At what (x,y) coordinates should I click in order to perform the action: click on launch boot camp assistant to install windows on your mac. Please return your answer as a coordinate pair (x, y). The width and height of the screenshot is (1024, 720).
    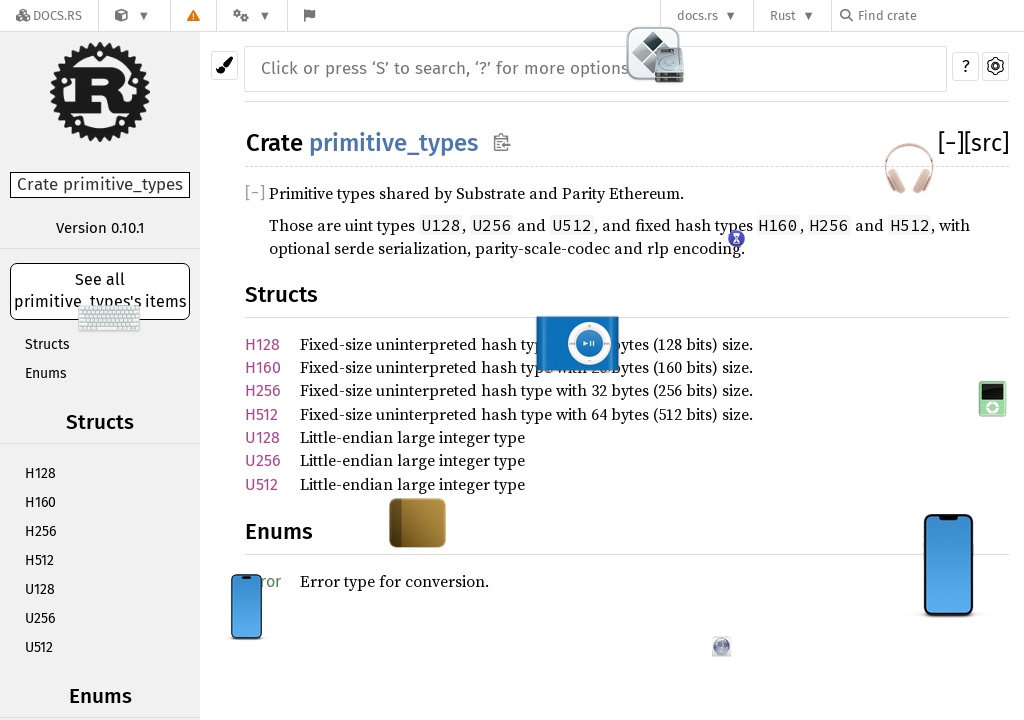
    Looking at the image, I should click on (653, 53).